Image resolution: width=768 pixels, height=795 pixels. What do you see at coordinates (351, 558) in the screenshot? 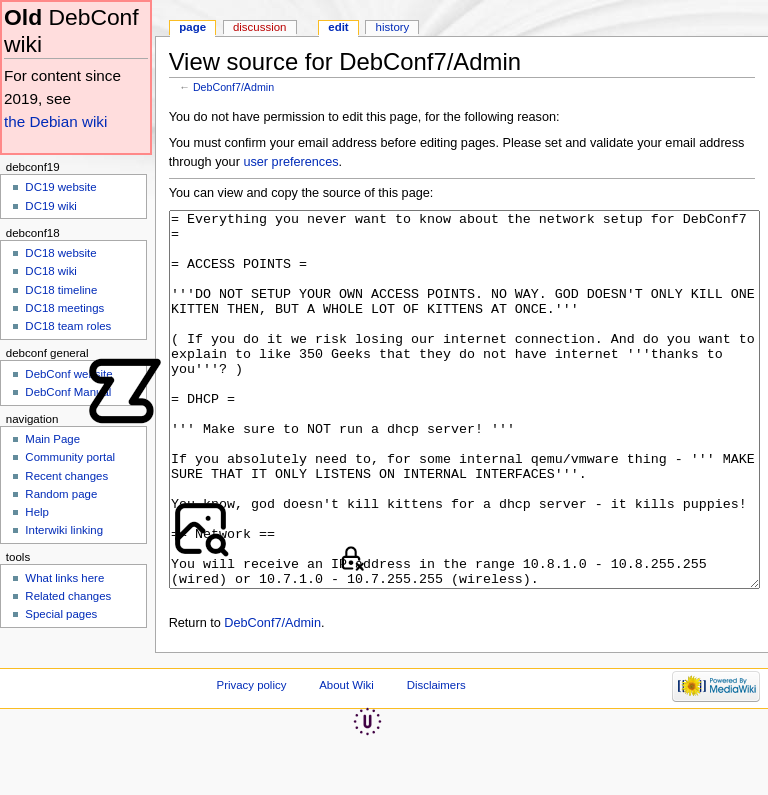
I see `remove or delete a security lock` at bounding box center [351, 558].